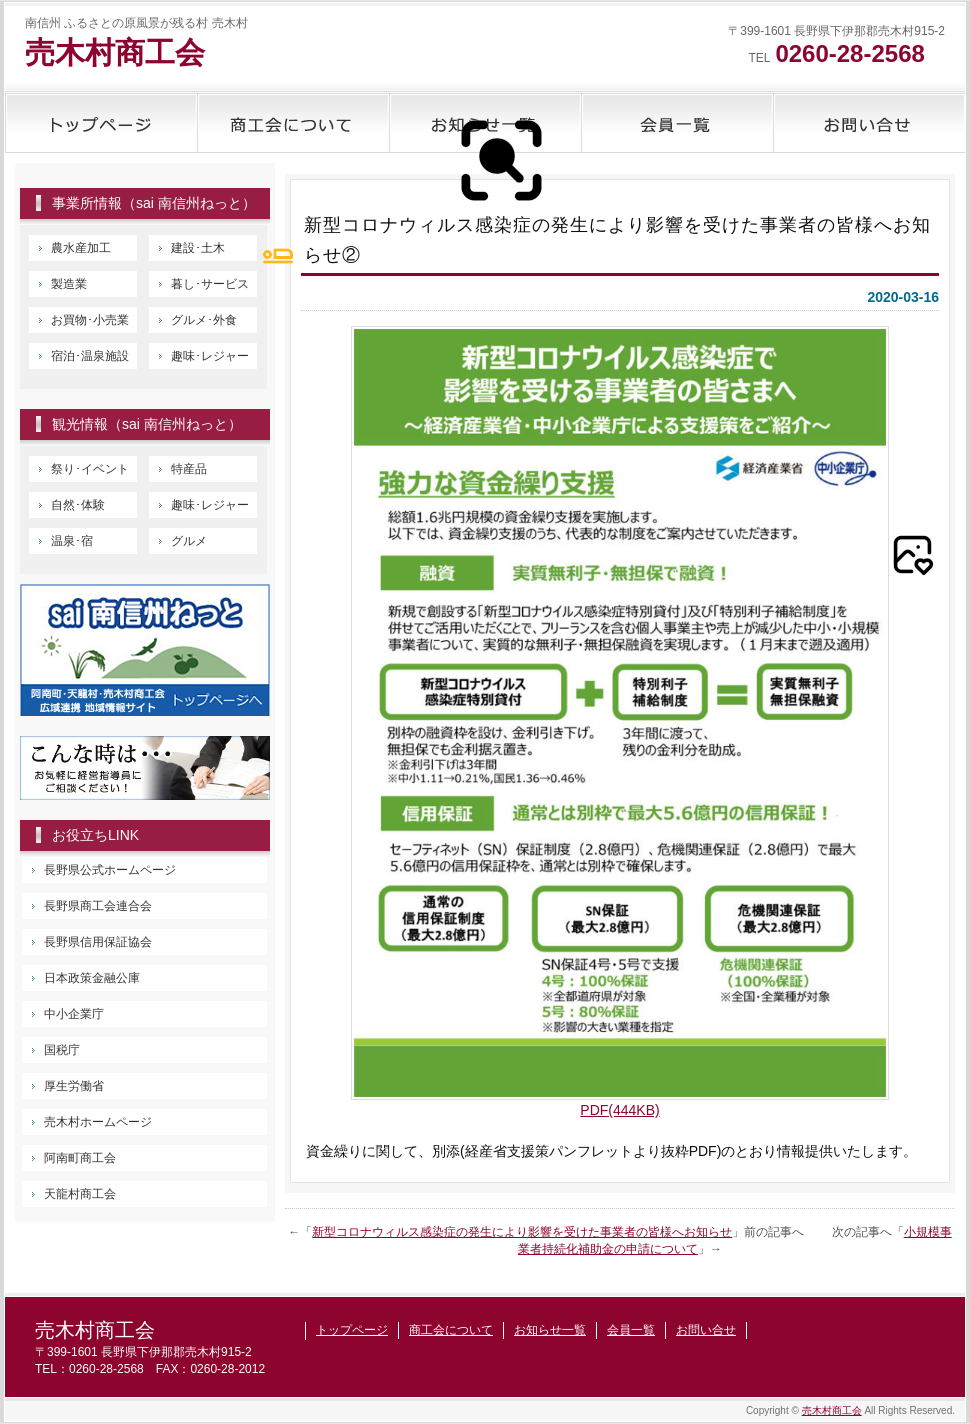 This screenshot has height=1424, width=970. What do you see at coordinates (278, 256) in the screenshot?
I see `view hotel or accommodation options` at bounding box center [278, 256].